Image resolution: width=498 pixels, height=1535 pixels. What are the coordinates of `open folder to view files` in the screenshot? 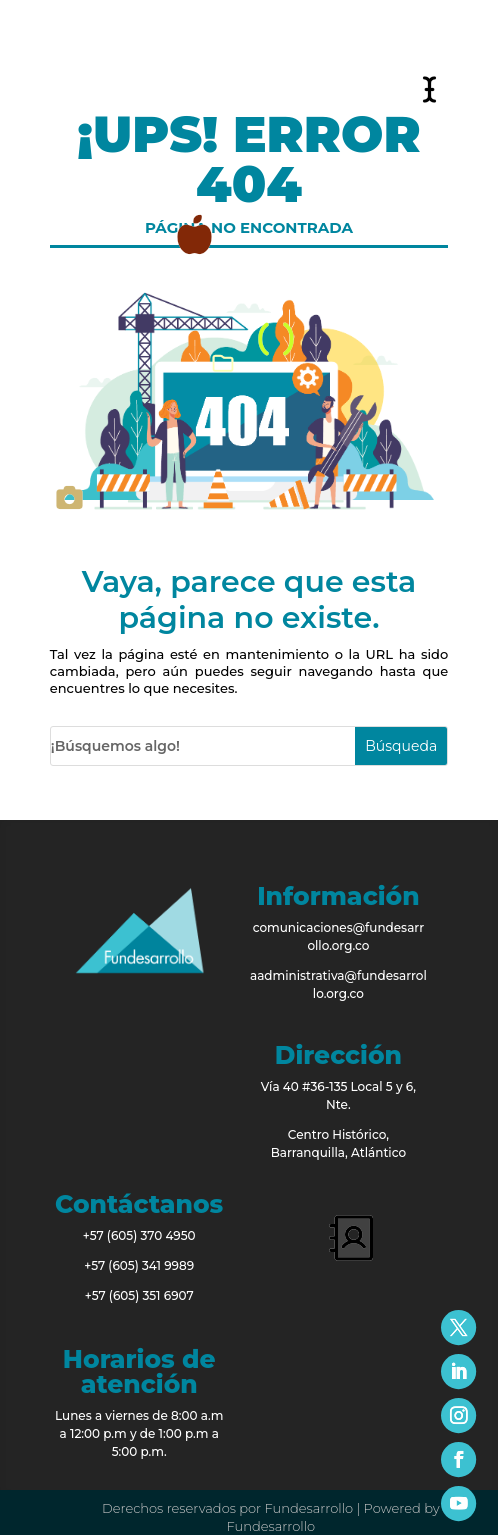 It's located at (223, 364).